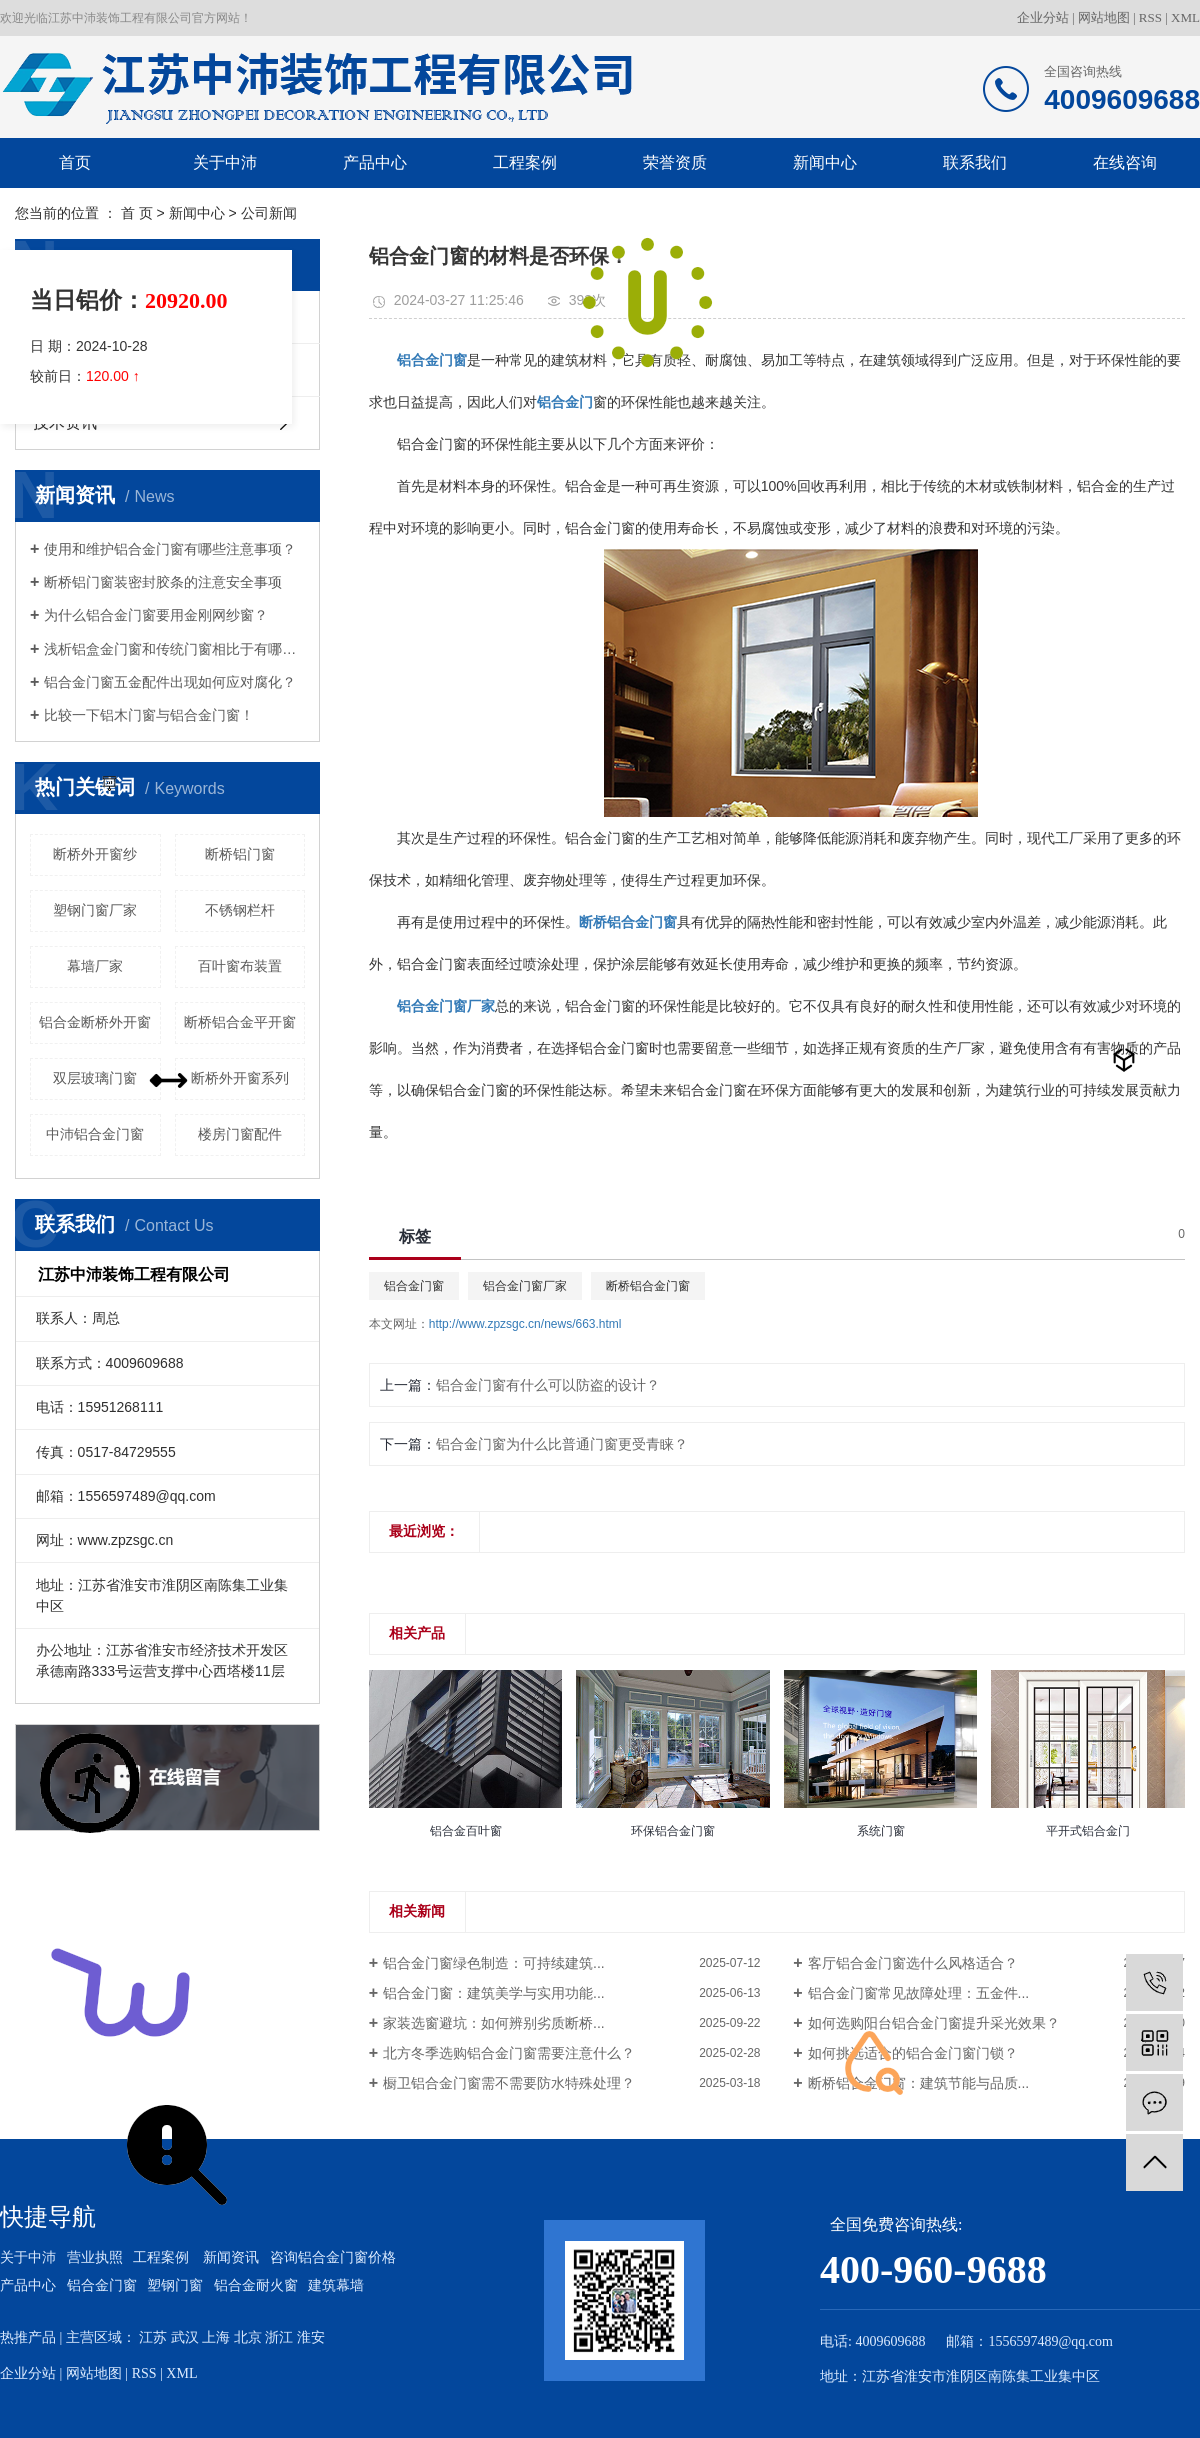 This screenshot has width=1200, height=2438. Describe the element at coordinates (168, 1080) in the screenshot. I see `navigate to next step or section` at that location.